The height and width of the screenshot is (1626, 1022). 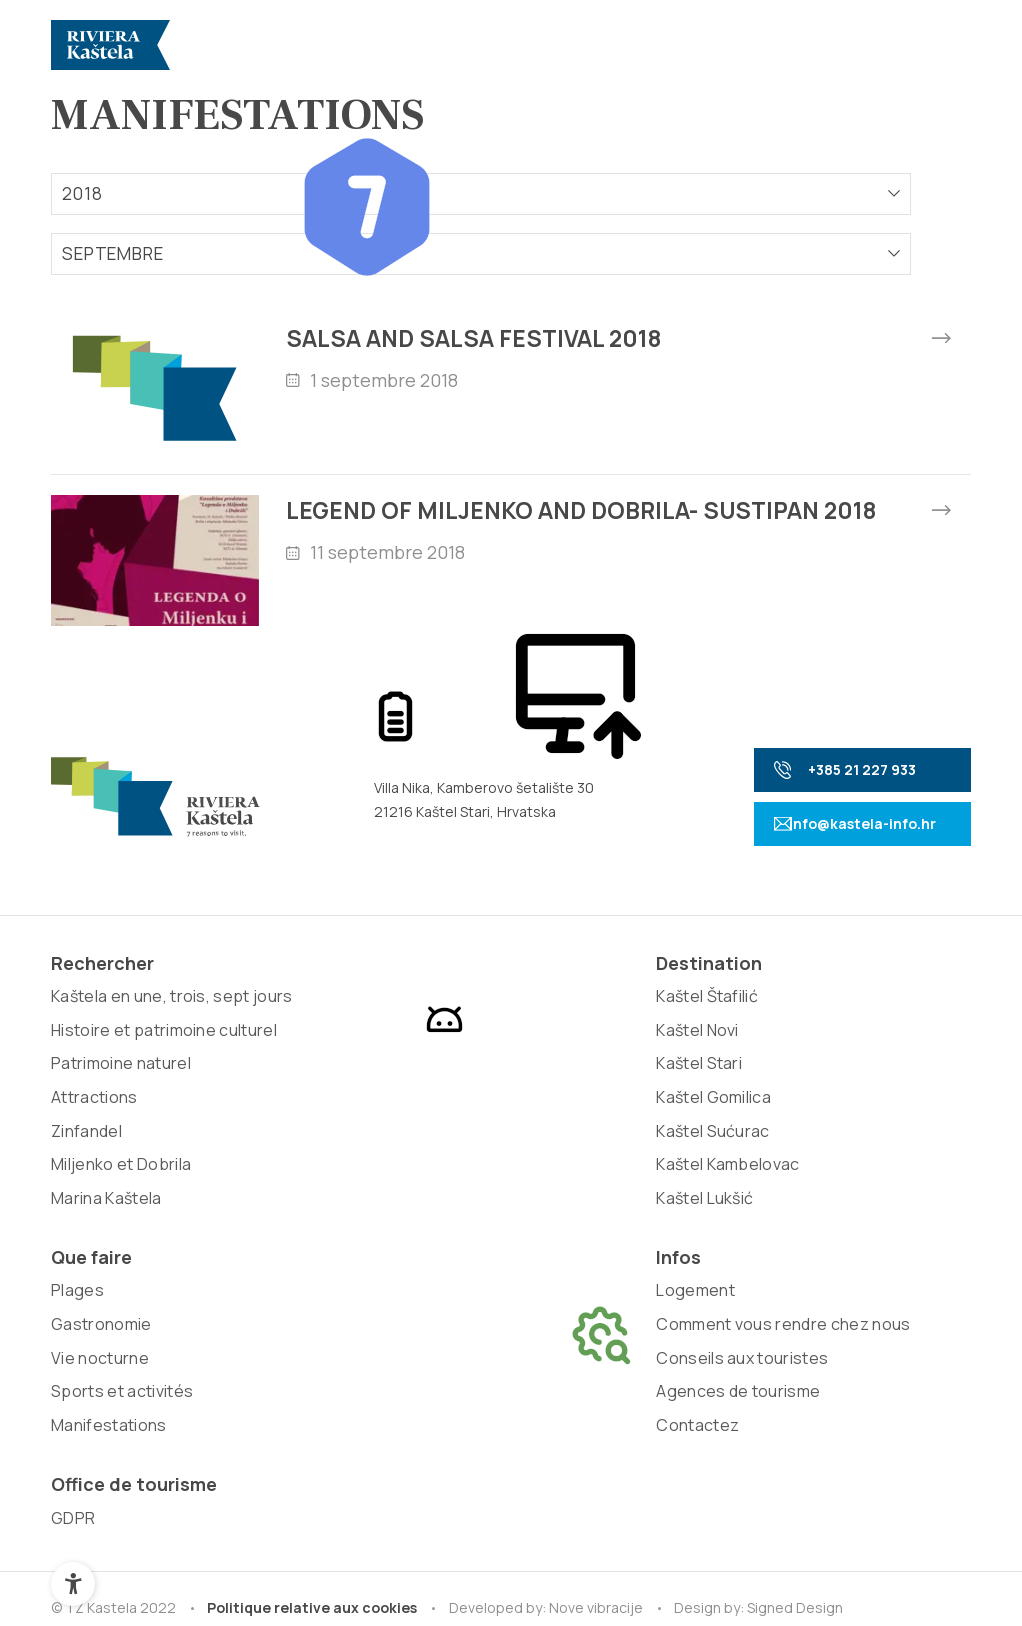 What do you see at coordinates (444, 1020) in the screenshot?
I see `android device or operating system indicator` at bounding box center [444, 1020].